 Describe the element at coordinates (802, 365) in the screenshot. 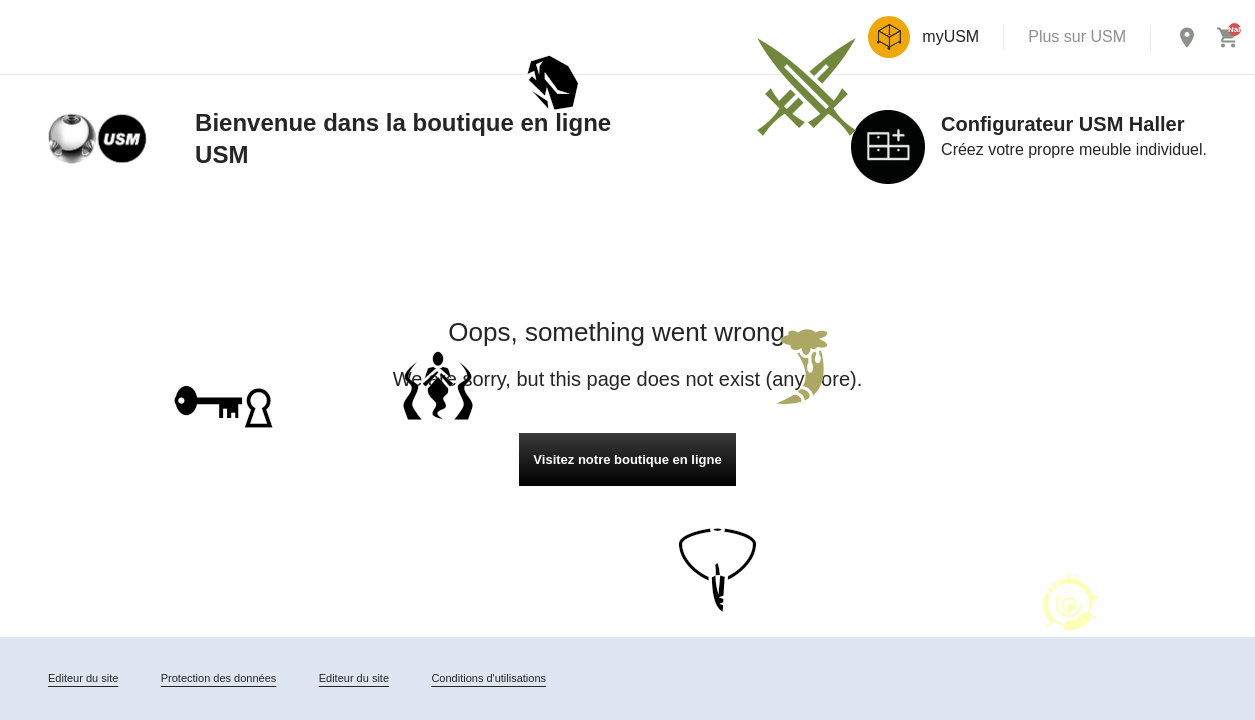

I see `viking-themed beverage or tavern feature` at that location.